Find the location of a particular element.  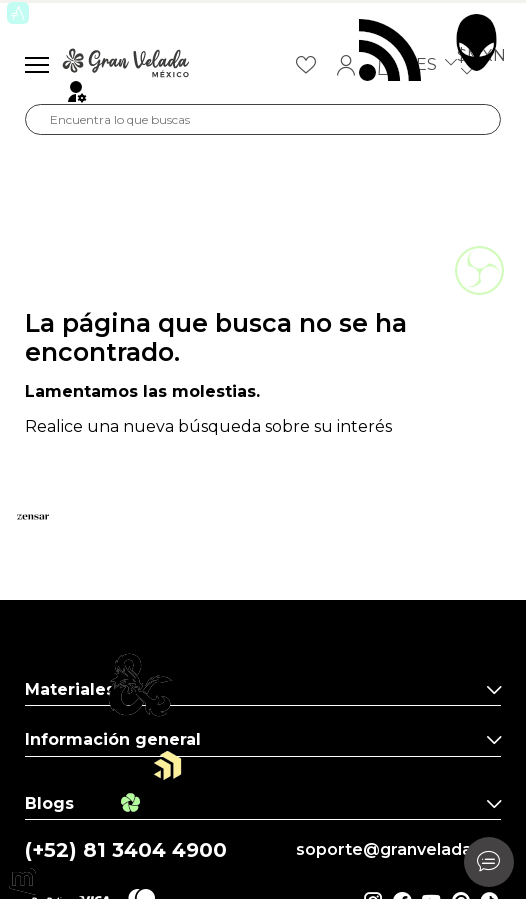

Dungeons & Dragons logo is located at coordinates (140, 685).